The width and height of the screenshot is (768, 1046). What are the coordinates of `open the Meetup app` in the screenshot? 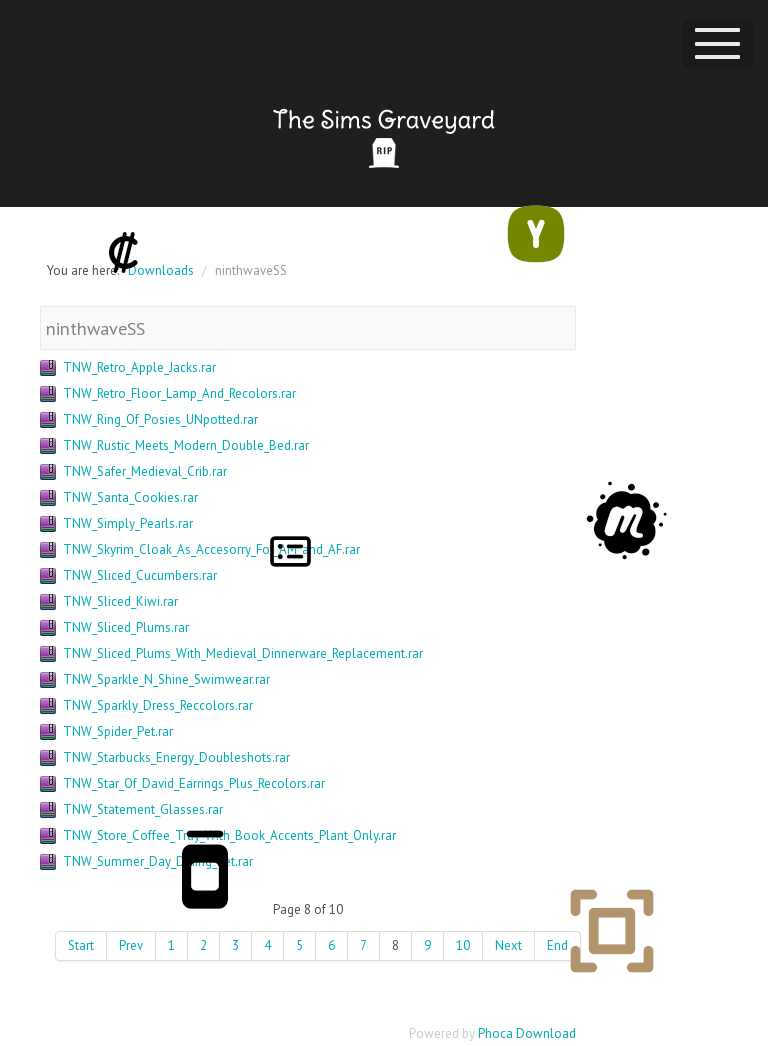 It's located at (625, 520).